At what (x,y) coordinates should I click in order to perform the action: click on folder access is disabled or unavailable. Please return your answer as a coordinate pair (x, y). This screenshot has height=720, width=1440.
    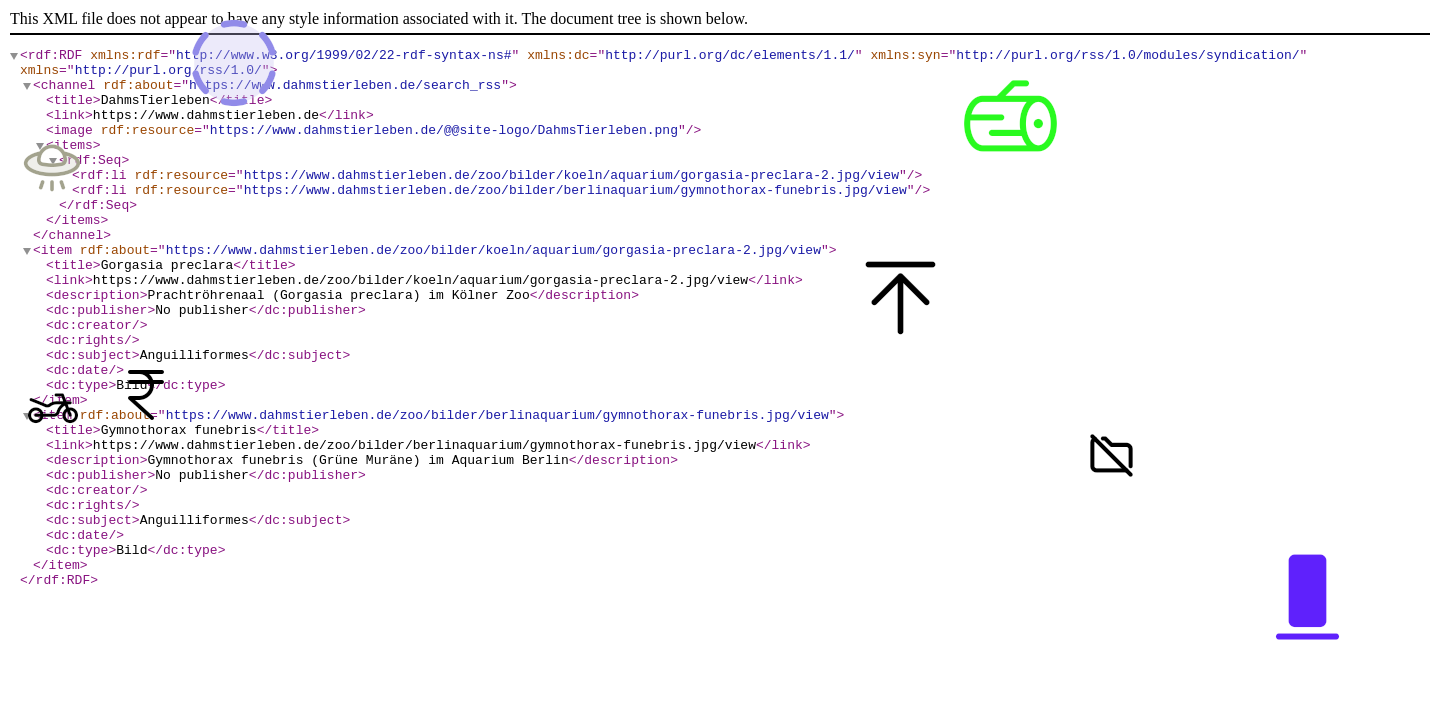
    Looking at the image, I should click on (1111, 455).